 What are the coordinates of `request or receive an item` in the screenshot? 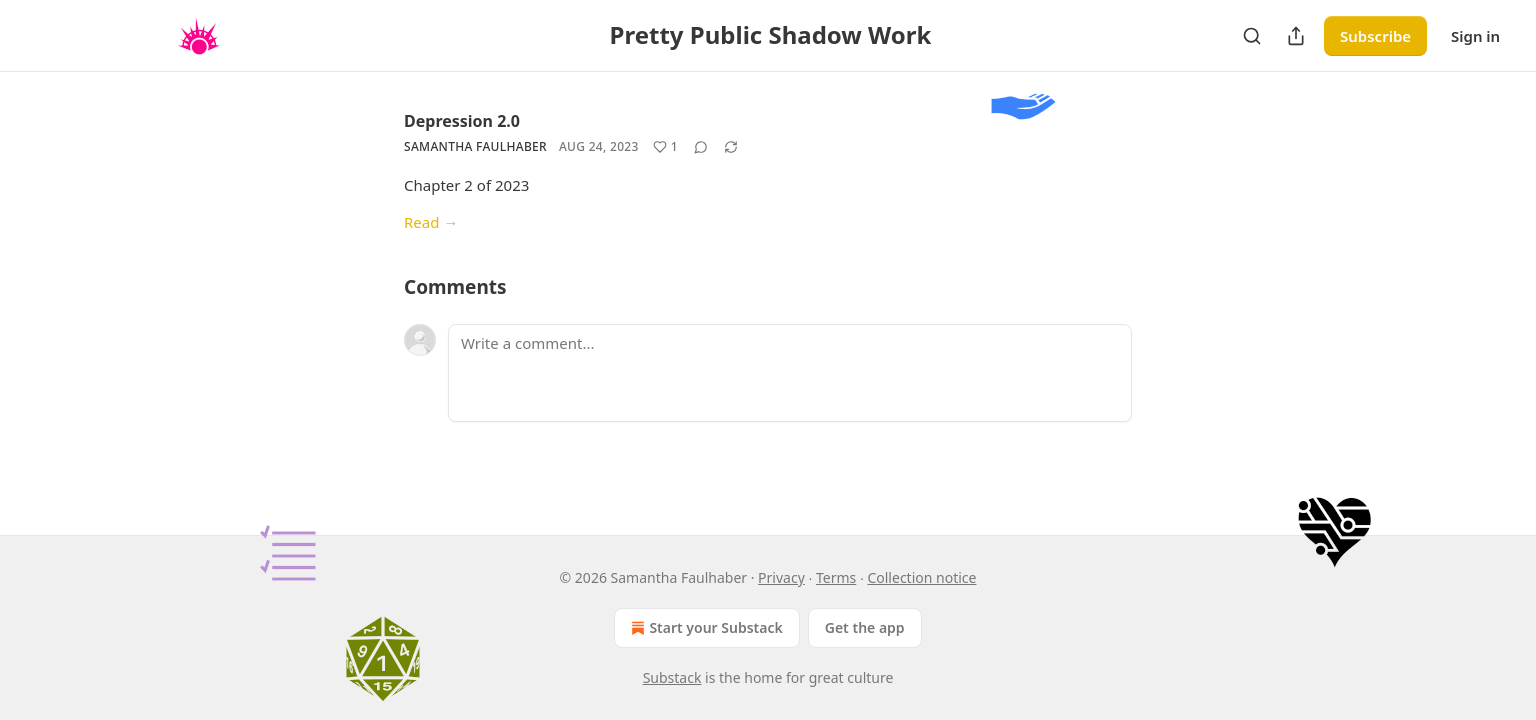 It's located at (1023, 106).